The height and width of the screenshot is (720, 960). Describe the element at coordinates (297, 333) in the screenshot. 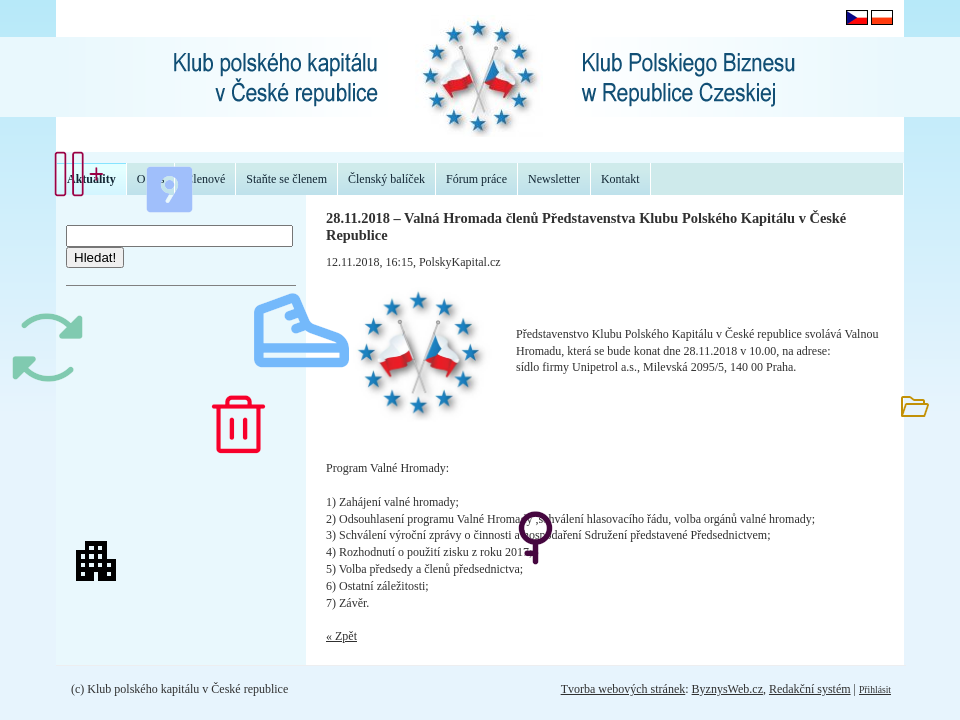

I see `access footwear or shoe category` at that location.